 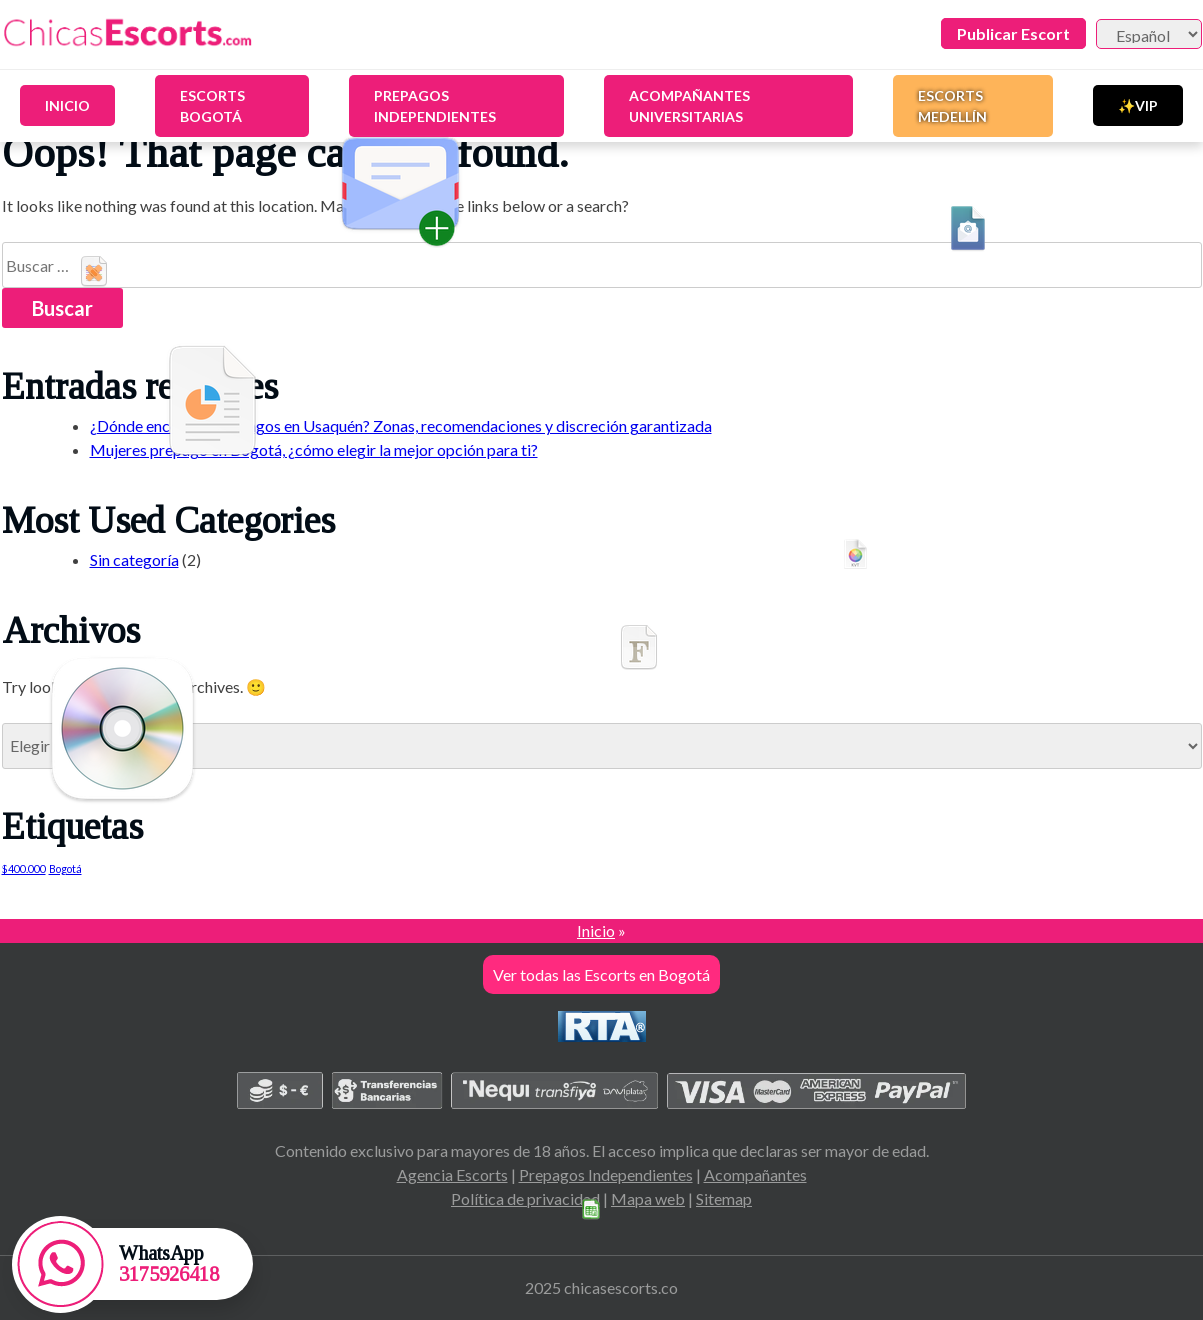 What do you see at coordinates (591, 1209) in the screenshot?
I see `libreoffice calc spreadsheet template file` at bounding box center [591, 1209].